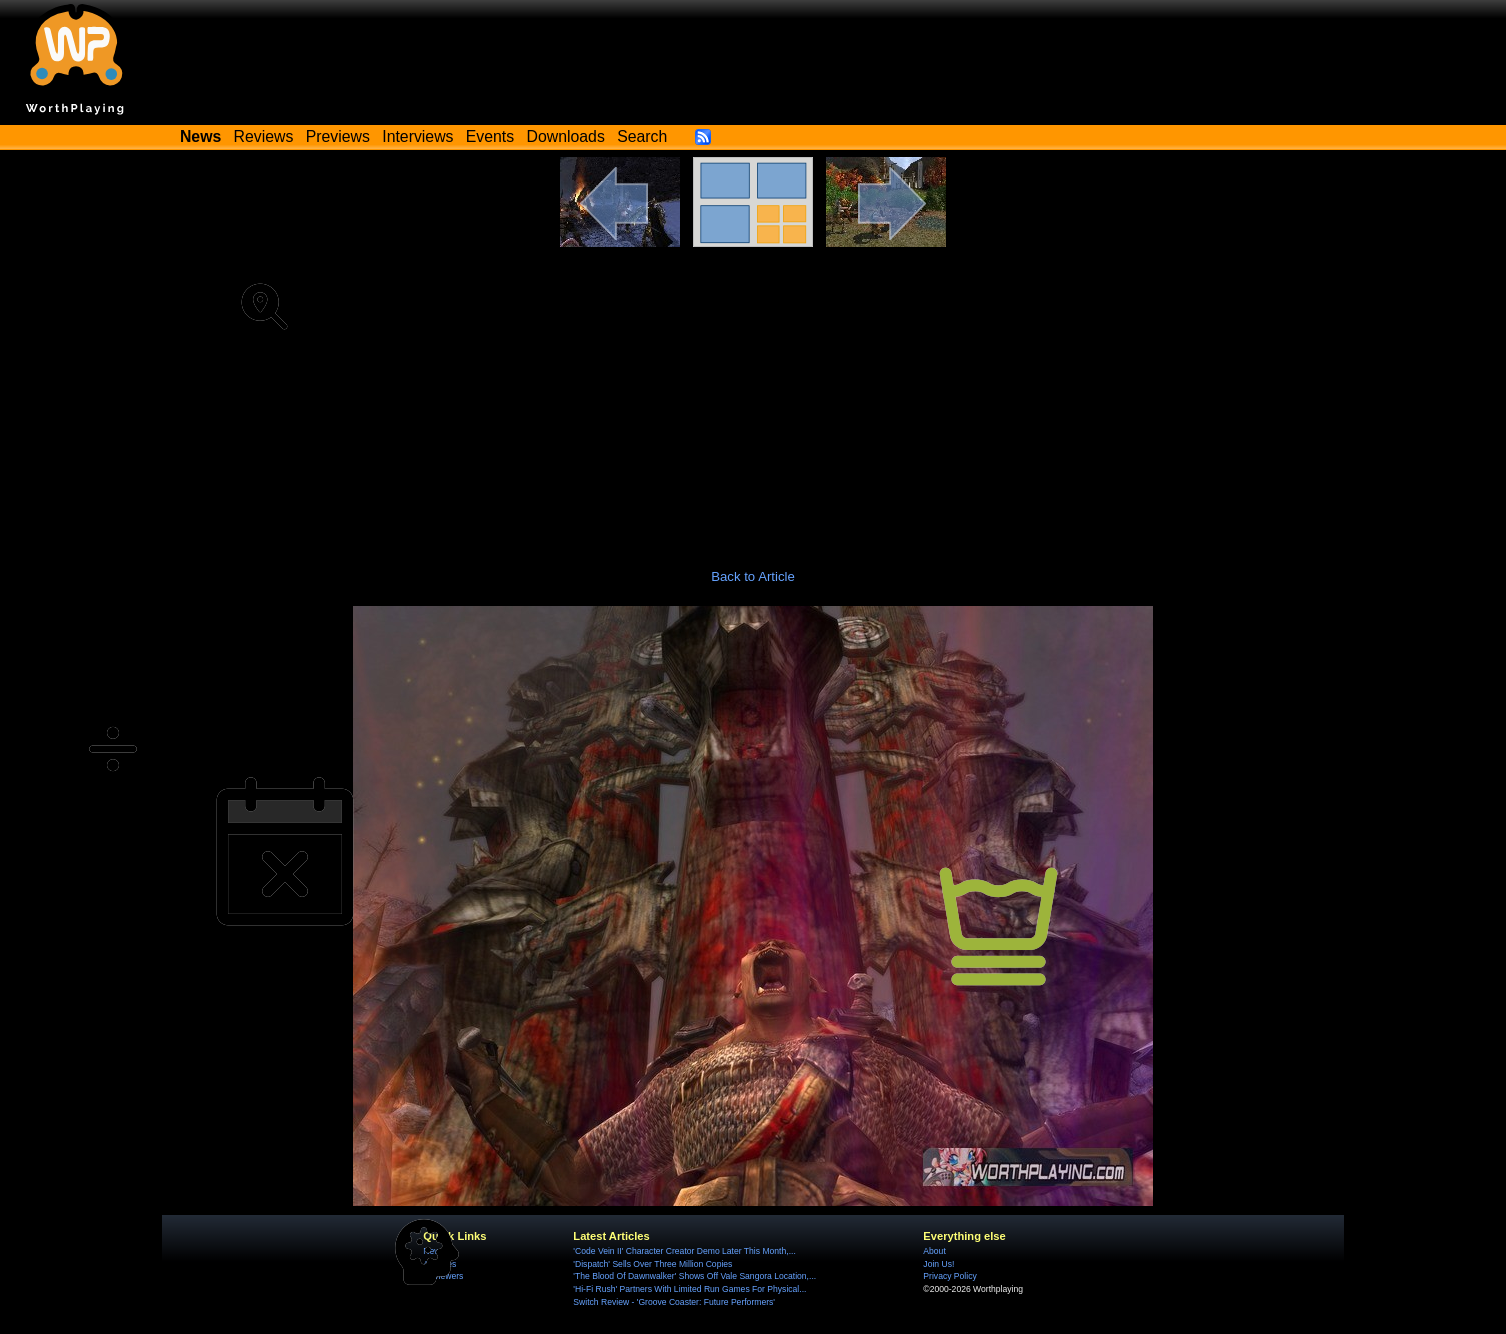 The width and height of the screenshot is (1506, 1334). What do you see at coordinates (285, 857) in the screenshot?
I see `cancel or delete a scheduled event` at bounding box center [285, 857].